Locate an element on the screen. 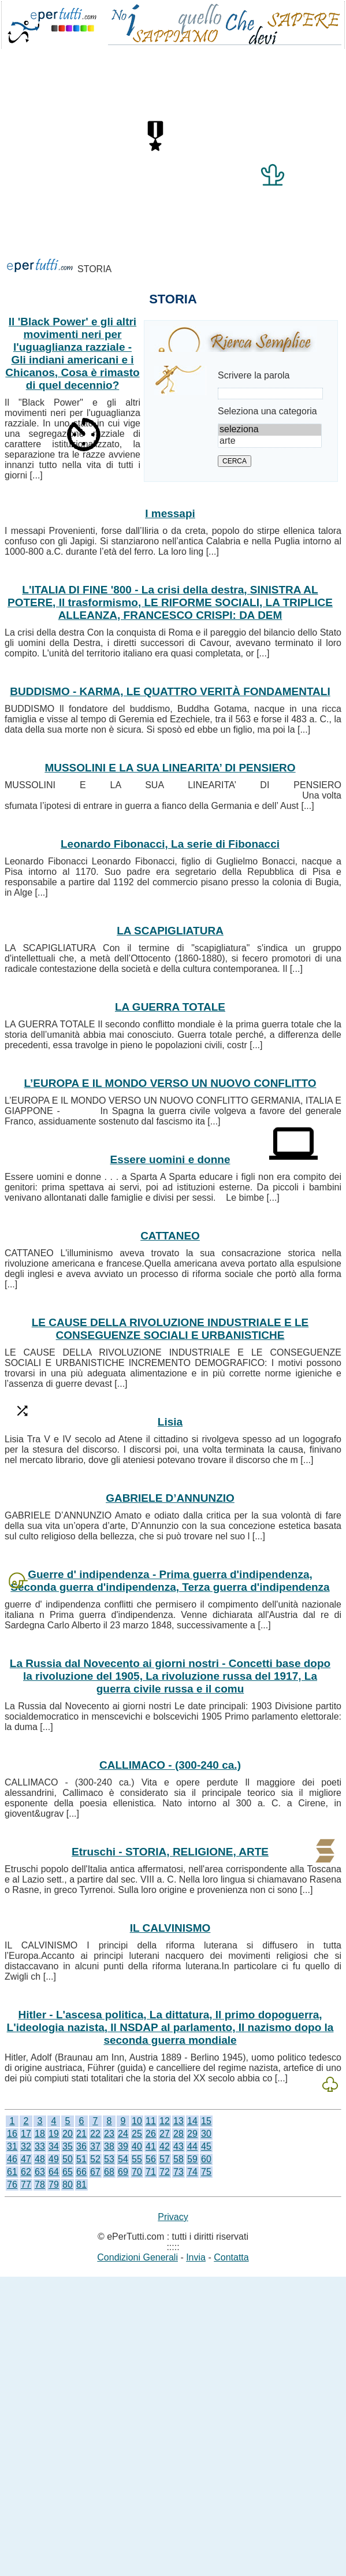 The image size is (346, 2576). view achievements or awards is located at coordinates (155, 136).